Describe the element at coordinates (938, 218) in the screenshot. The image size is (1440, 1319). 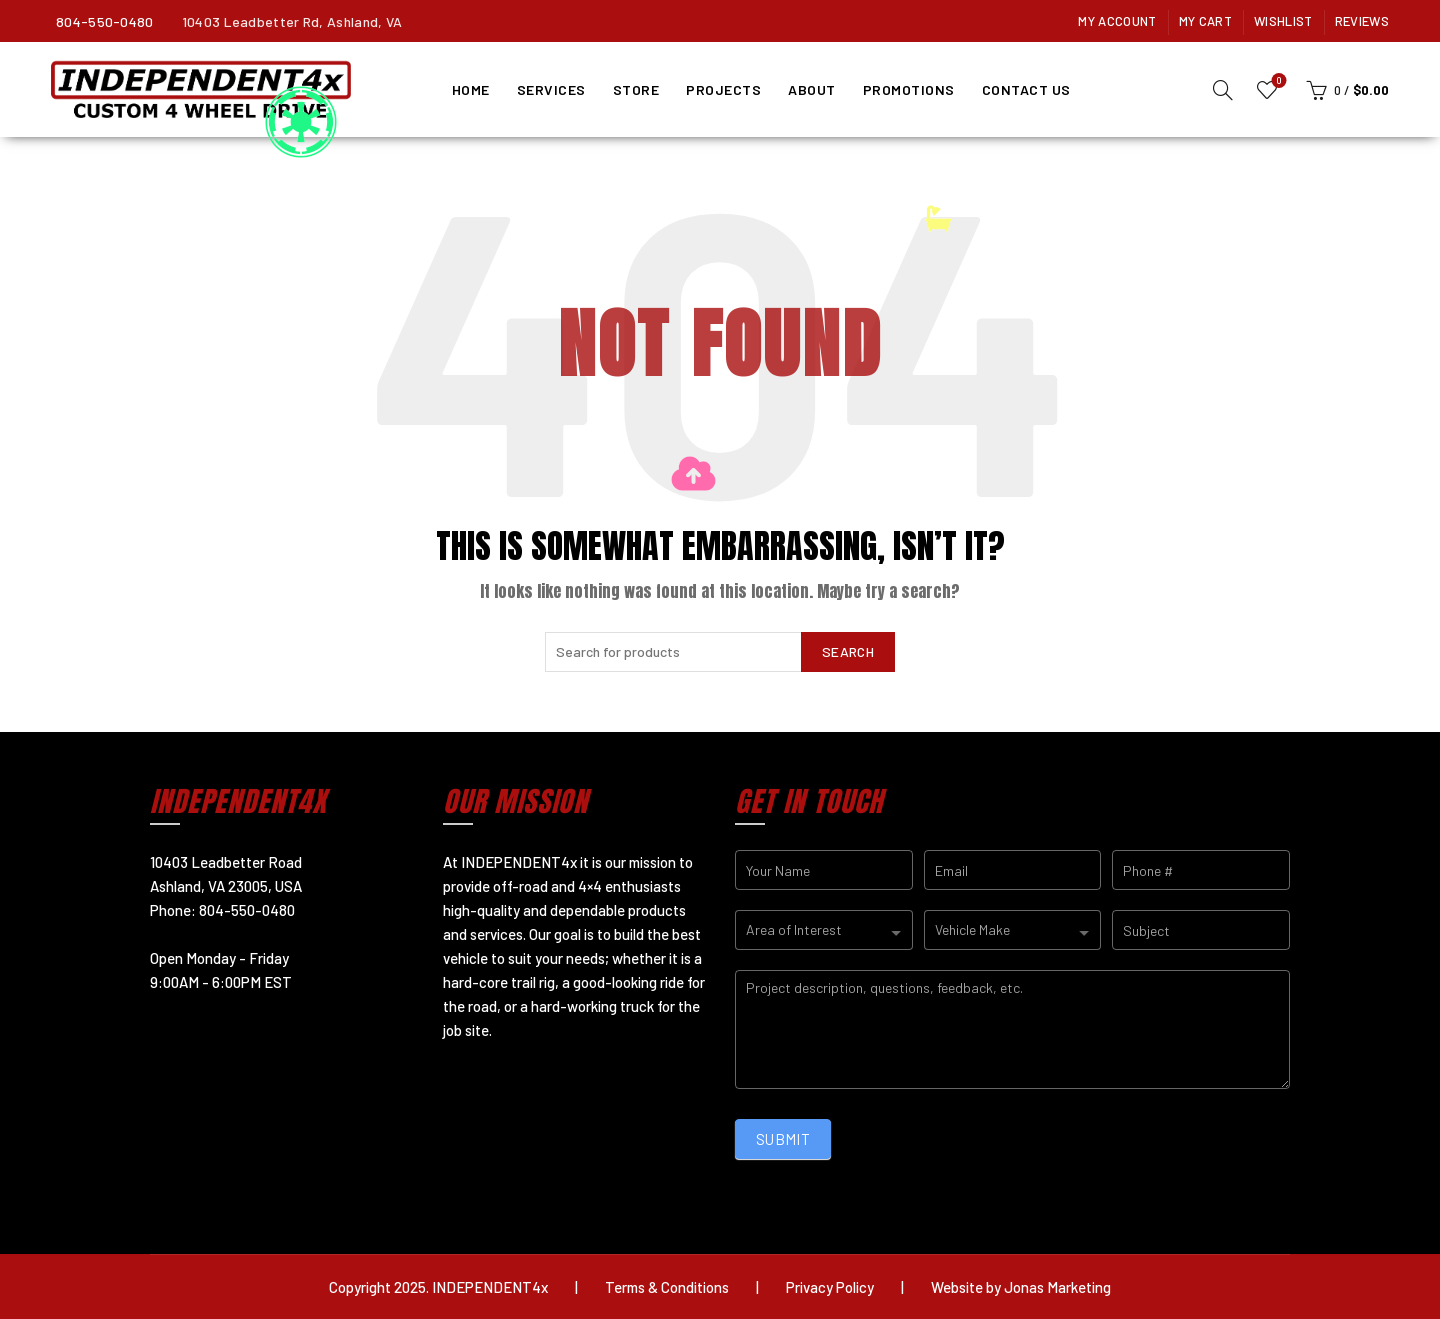
I see `view bathroom amenities` at that location.